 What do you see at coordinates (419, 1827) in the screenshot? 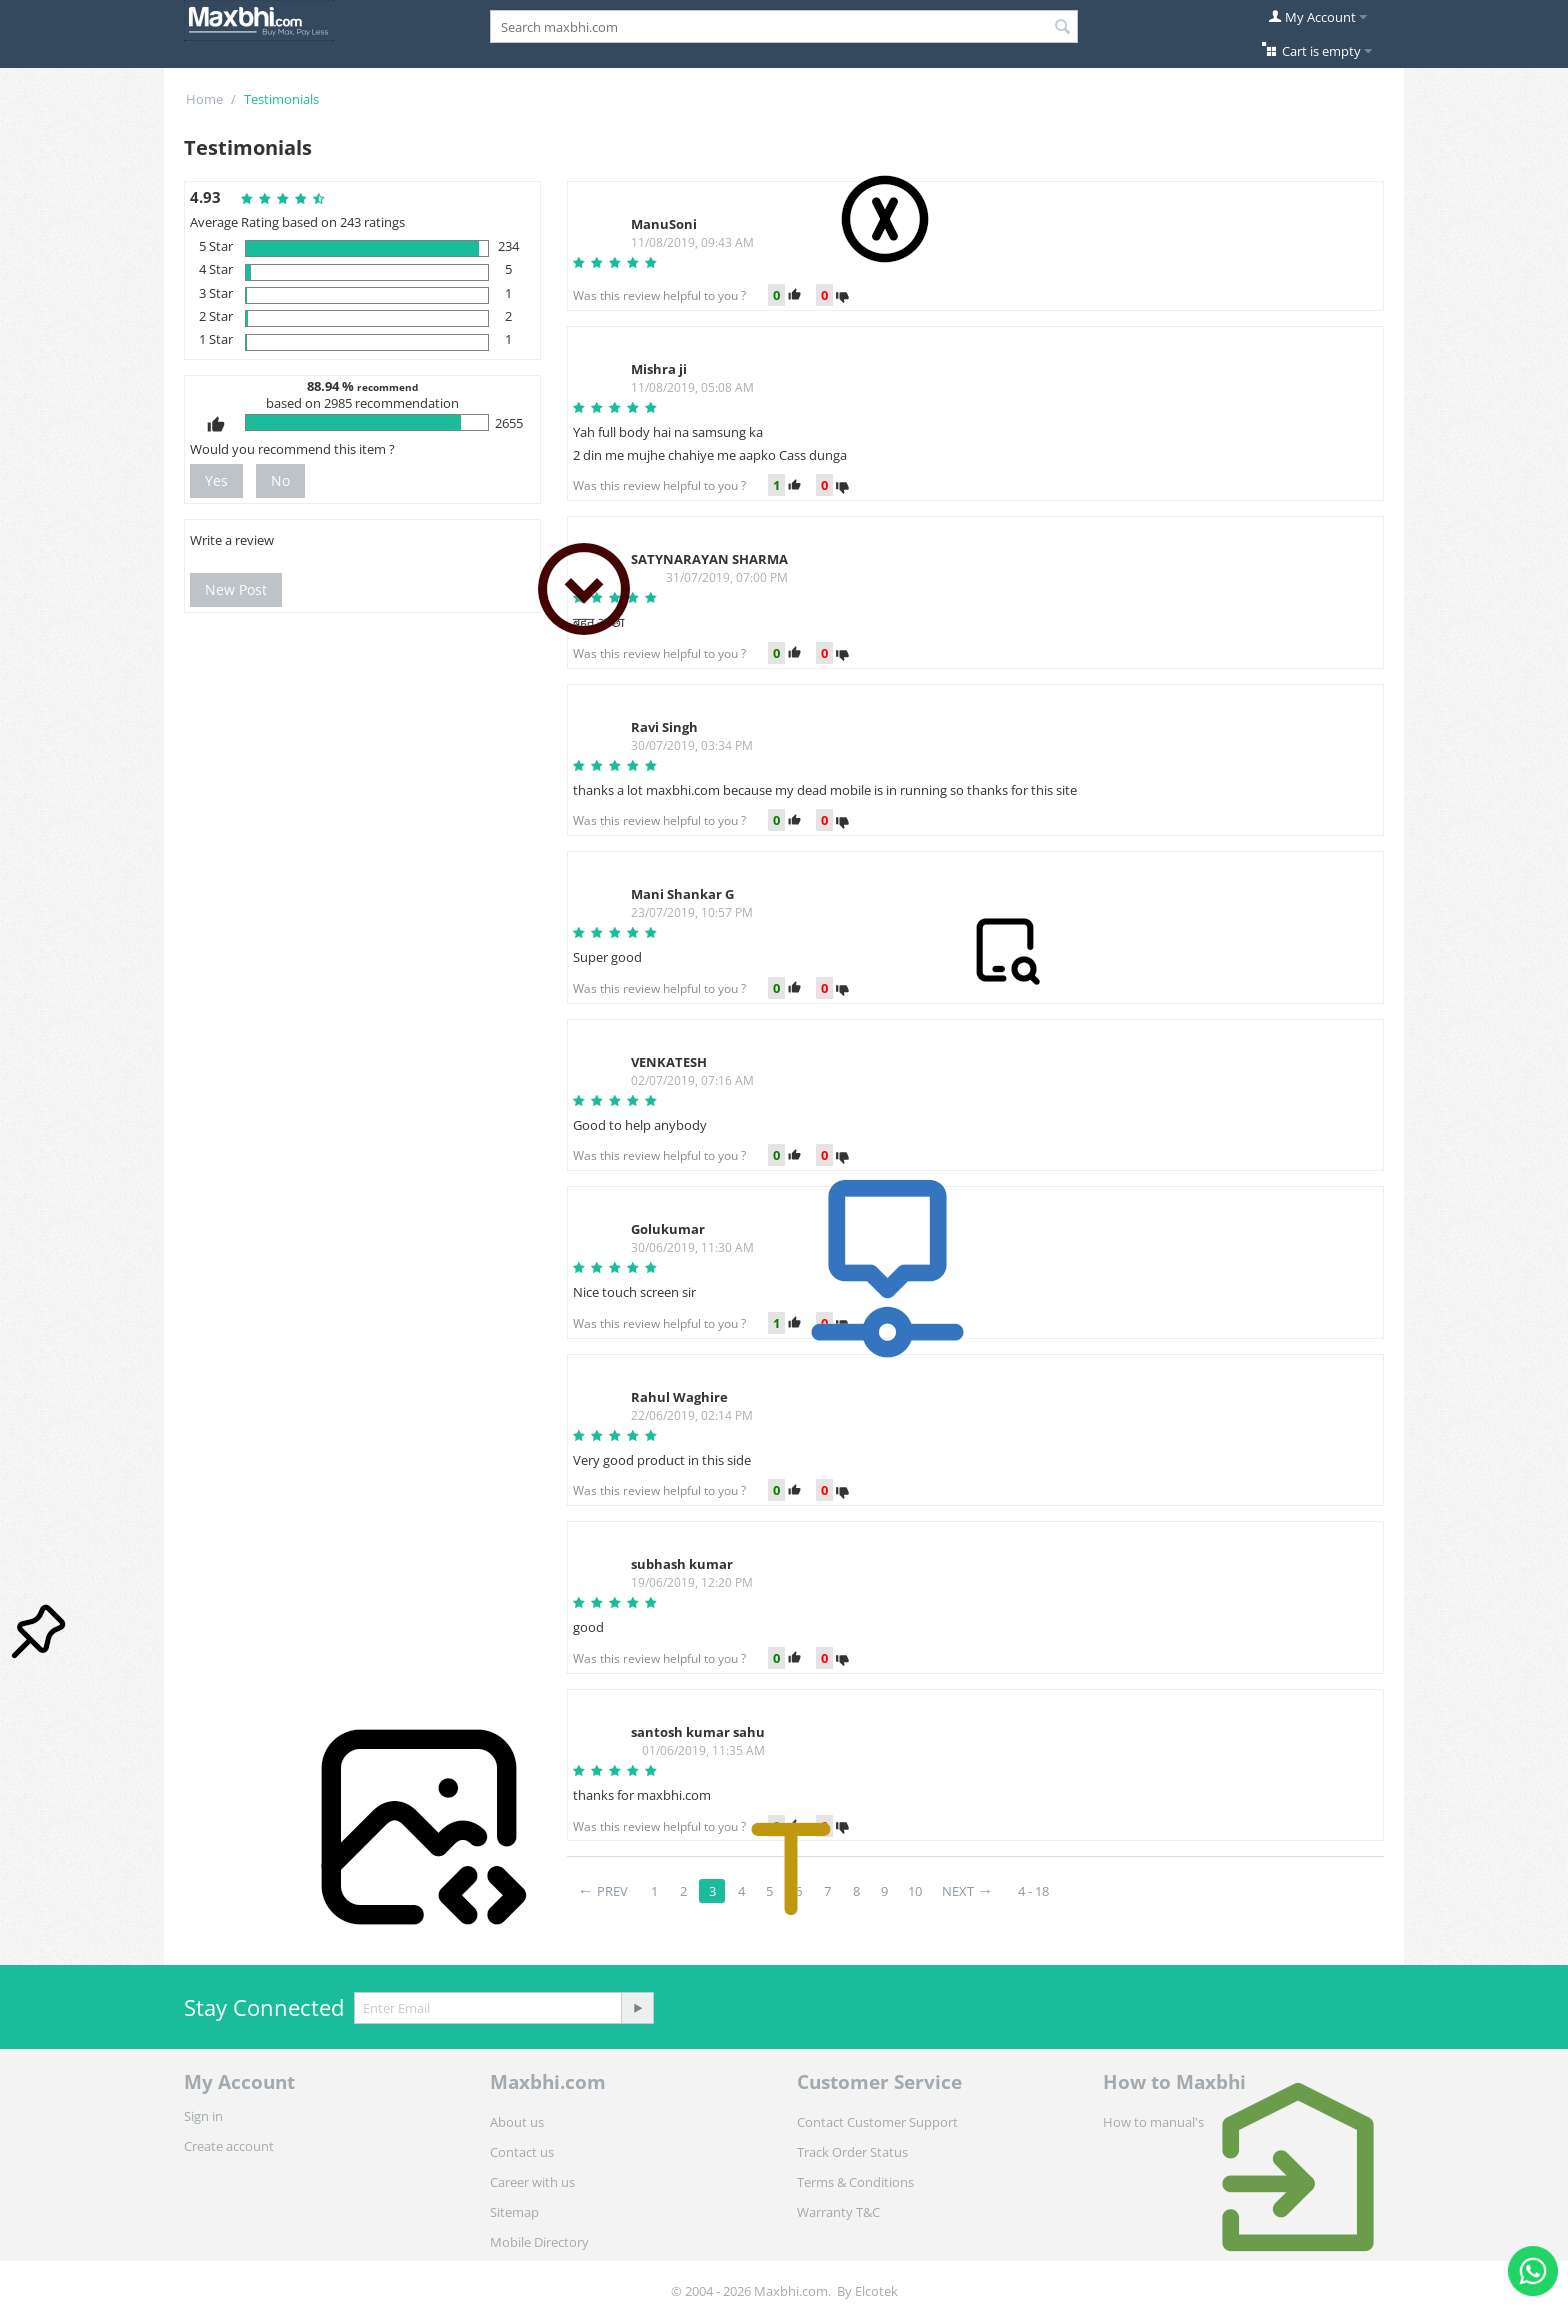
I see `view or edit image source code` at bounding box center [419, 1827].